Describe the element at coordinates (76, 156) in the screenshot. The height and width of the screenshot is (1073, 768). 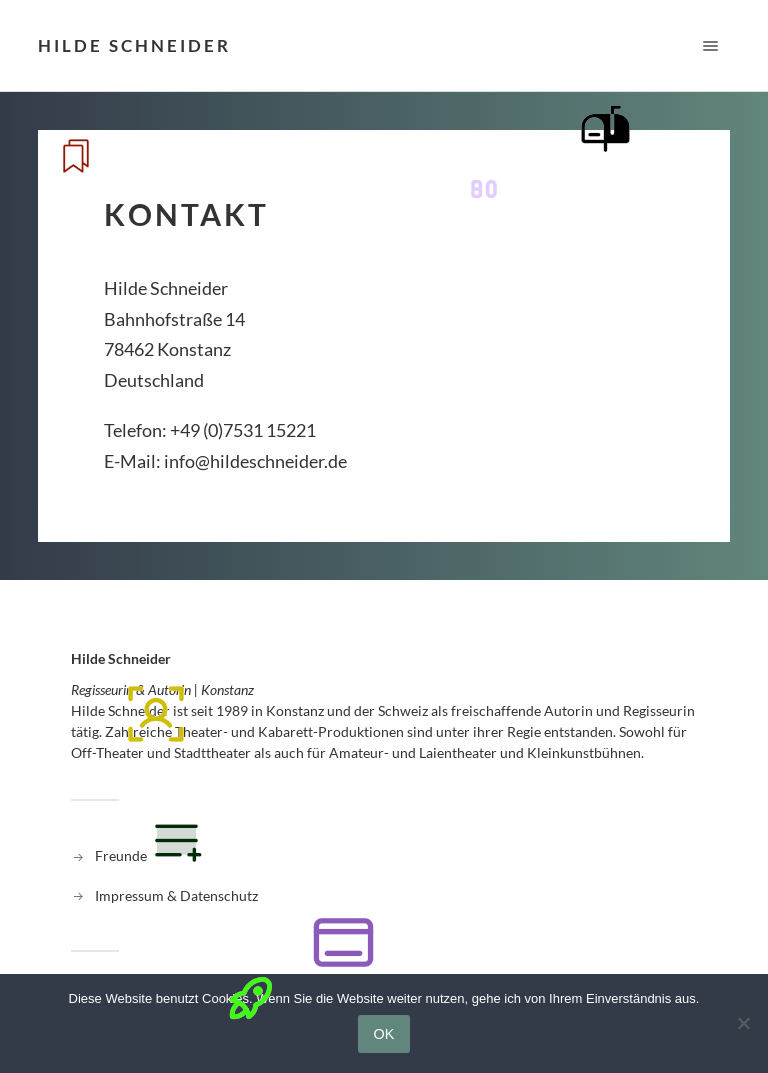
I see `view your saved bookmarks` at that location.